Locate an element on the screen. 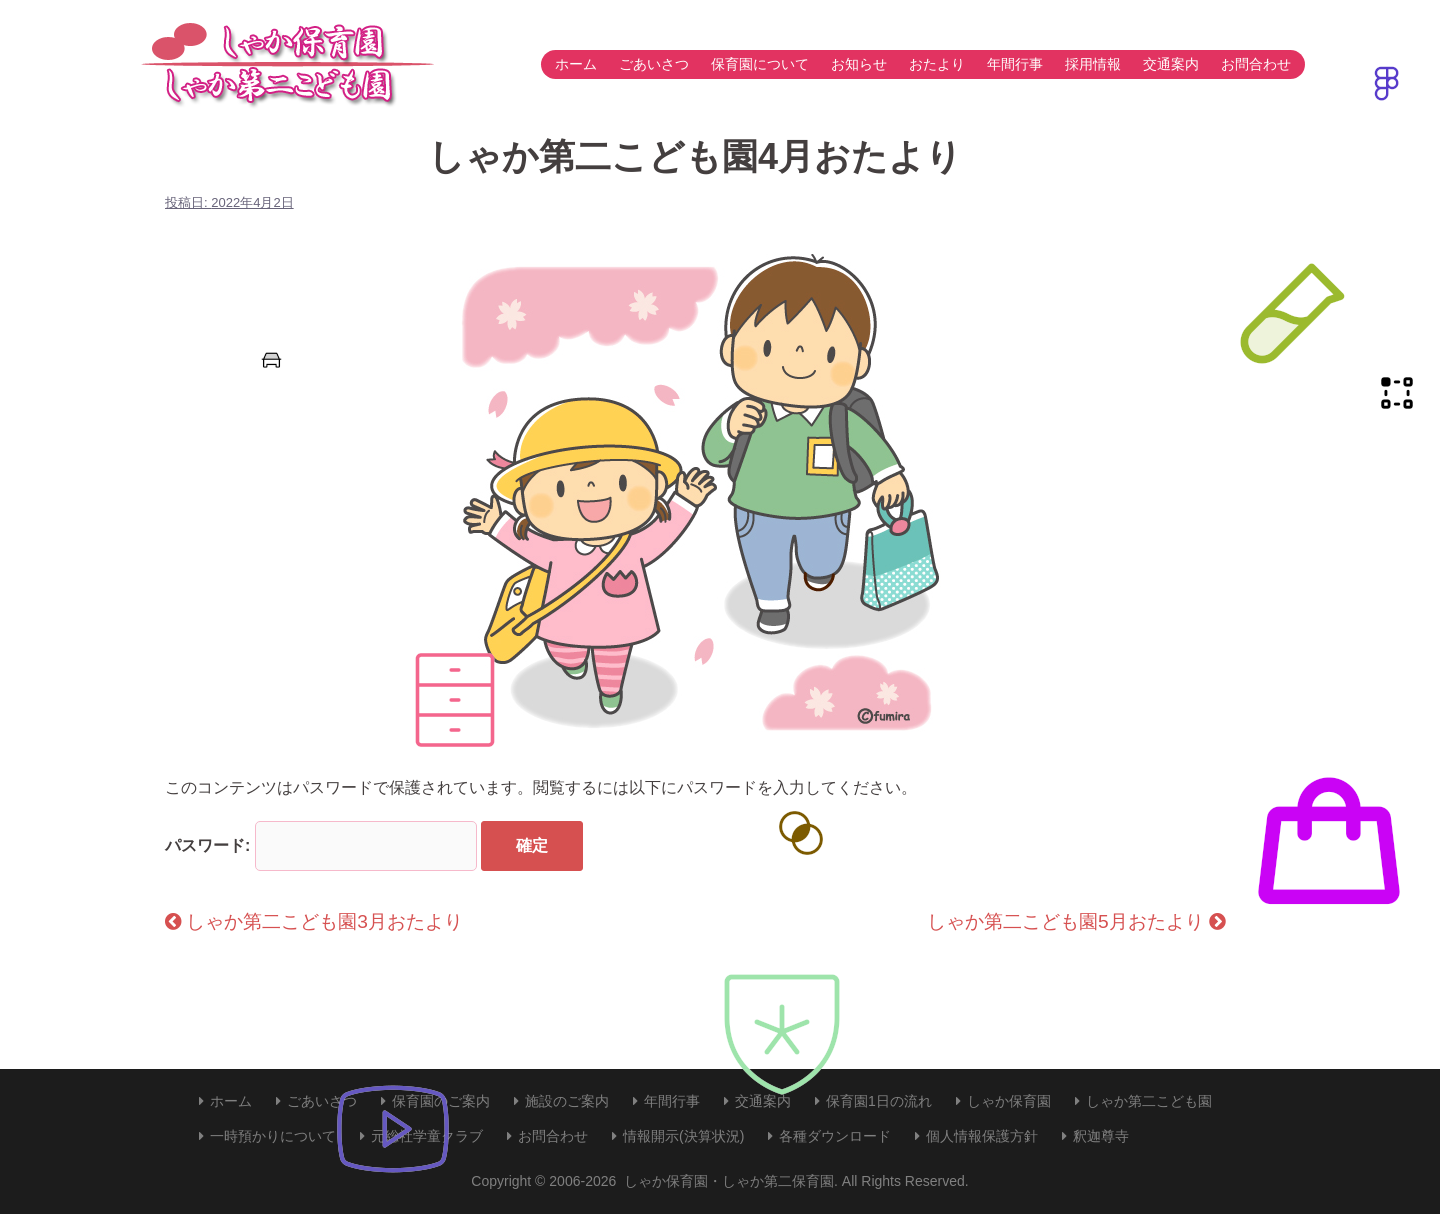  apply intersection operation to selected shapes is located at coordinates (801, 833).